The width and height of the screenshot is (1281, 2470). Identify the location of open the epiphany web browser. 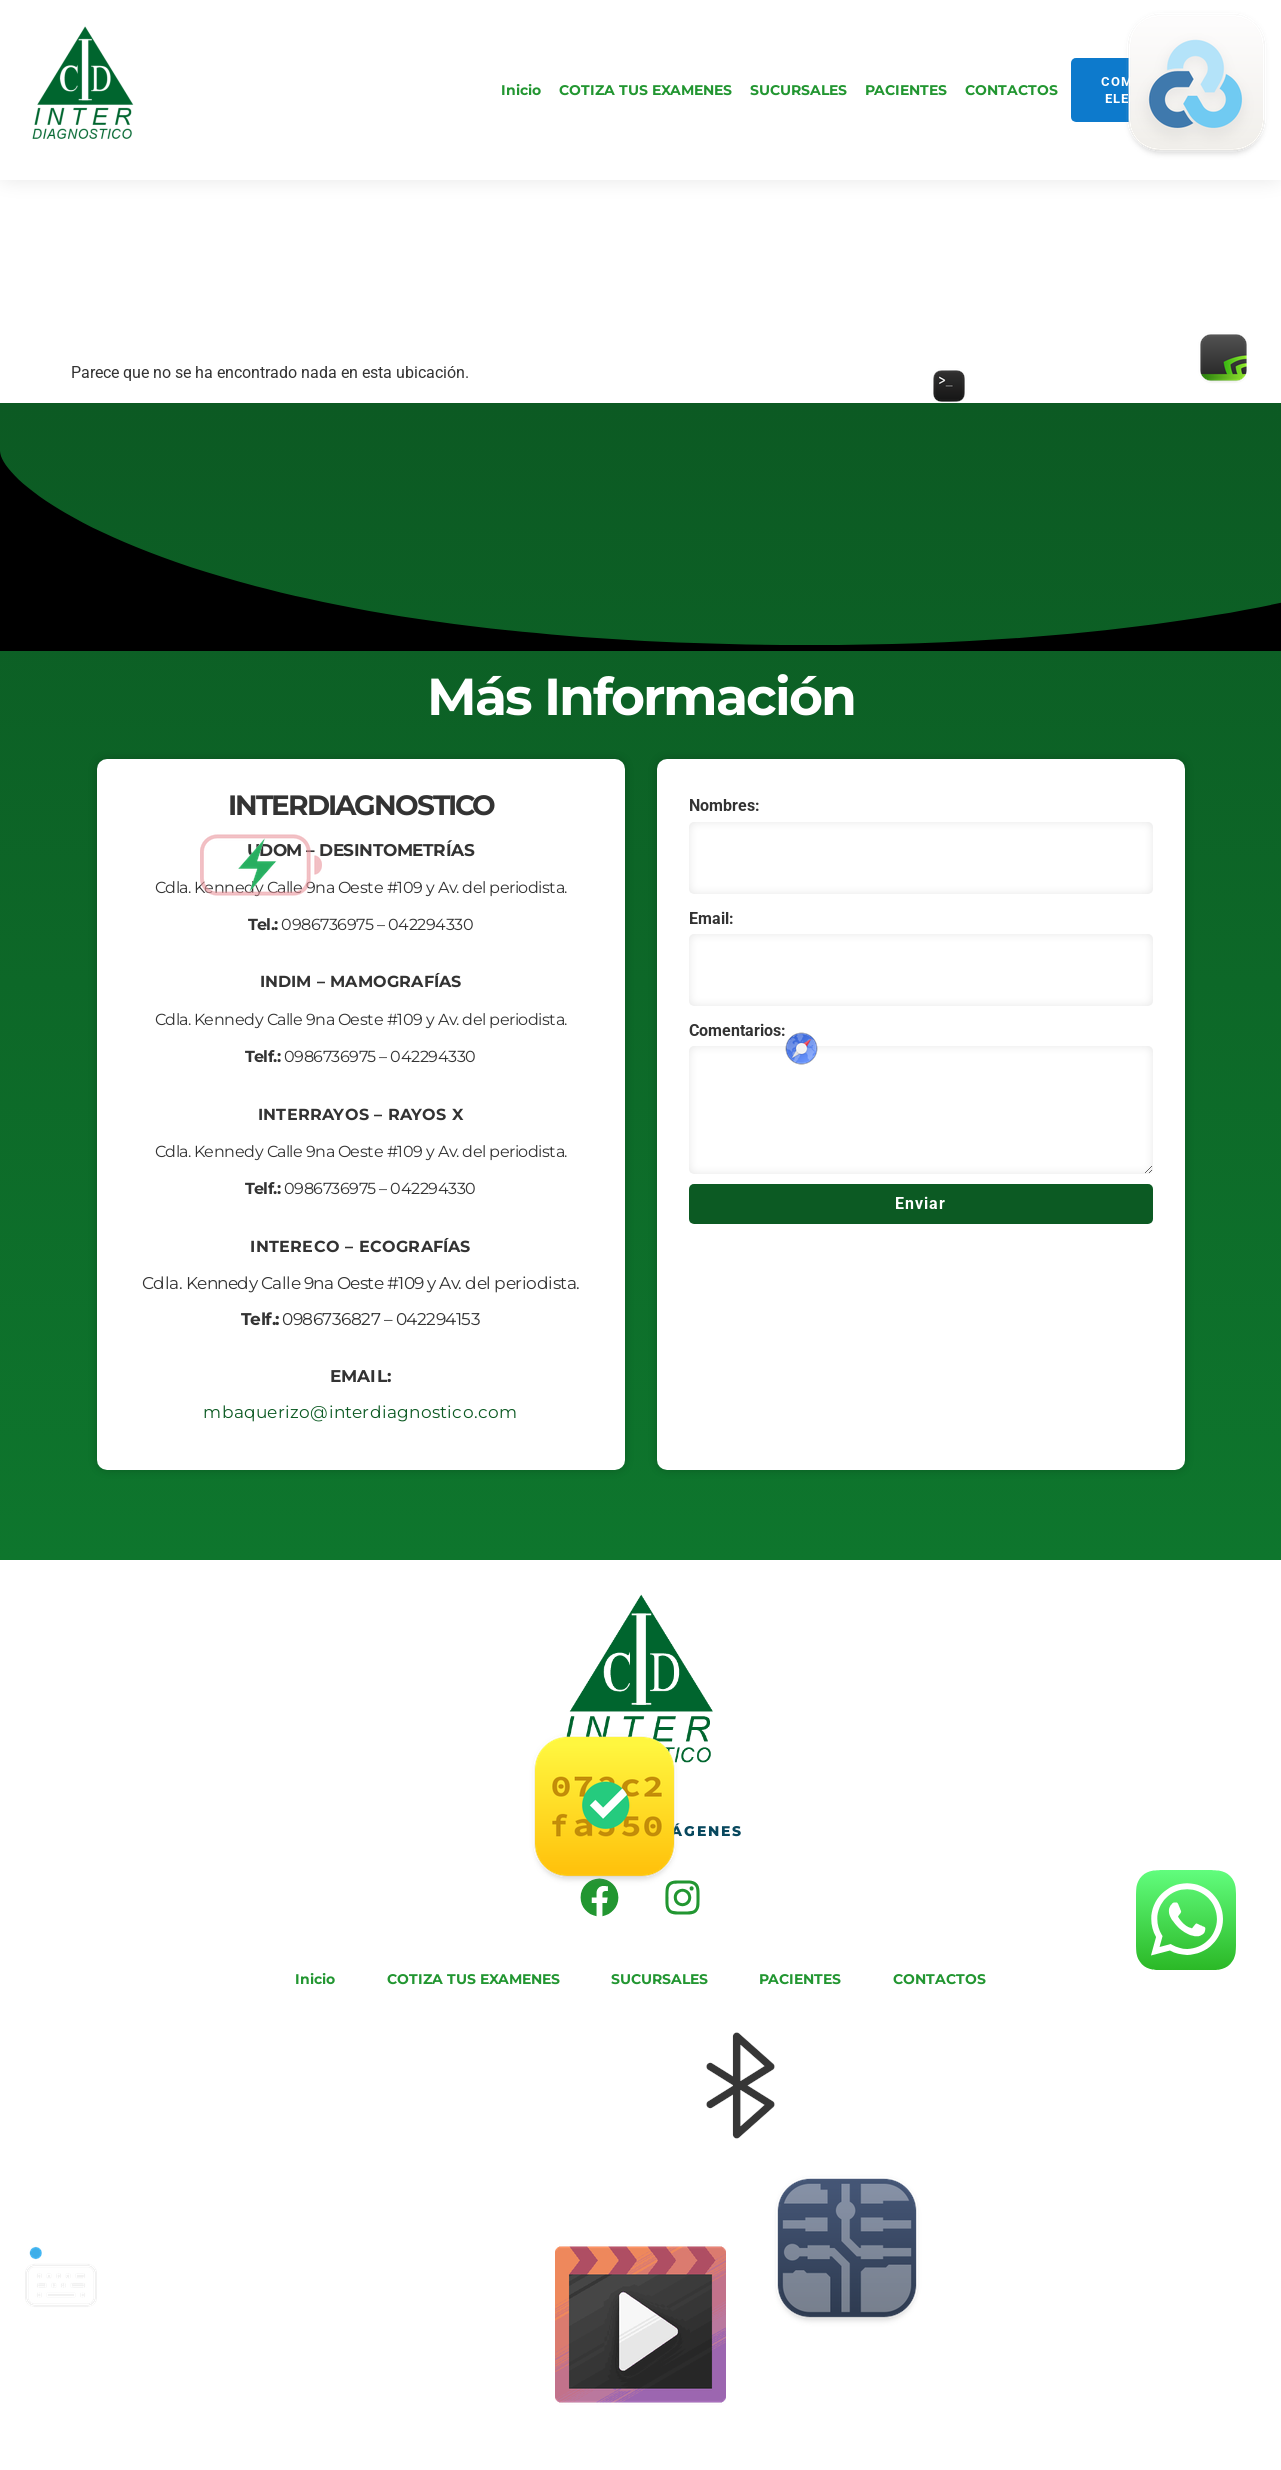
(801, 1048).